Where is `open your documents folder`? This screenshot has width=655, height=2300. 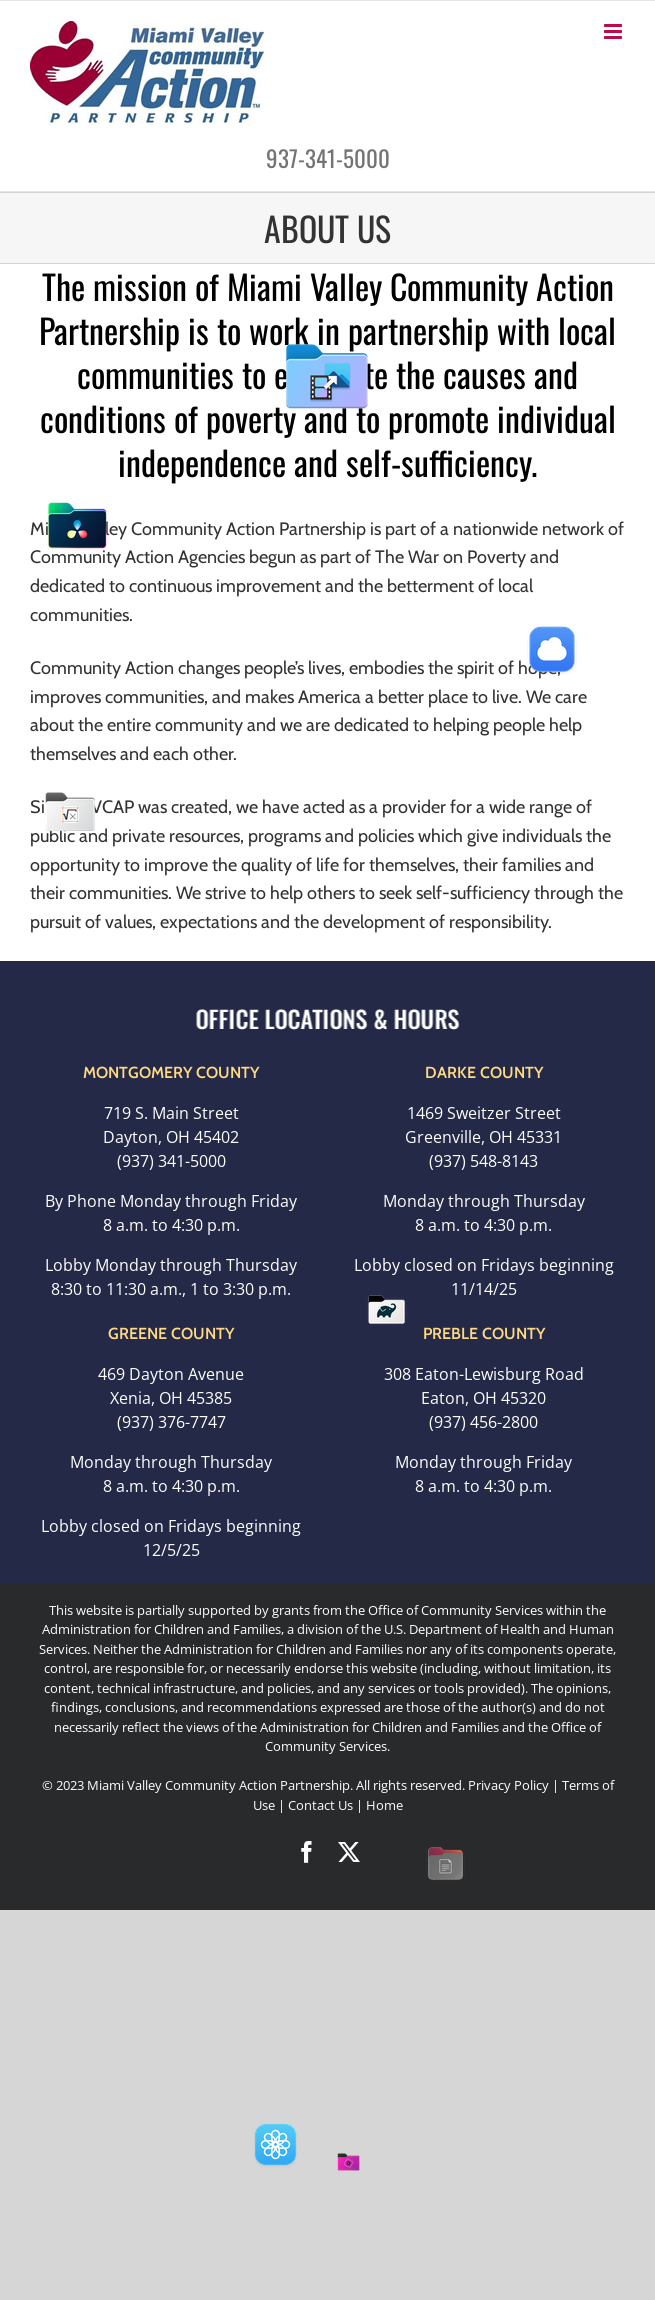
open your documents folder is located at coordinates (445, 1863).